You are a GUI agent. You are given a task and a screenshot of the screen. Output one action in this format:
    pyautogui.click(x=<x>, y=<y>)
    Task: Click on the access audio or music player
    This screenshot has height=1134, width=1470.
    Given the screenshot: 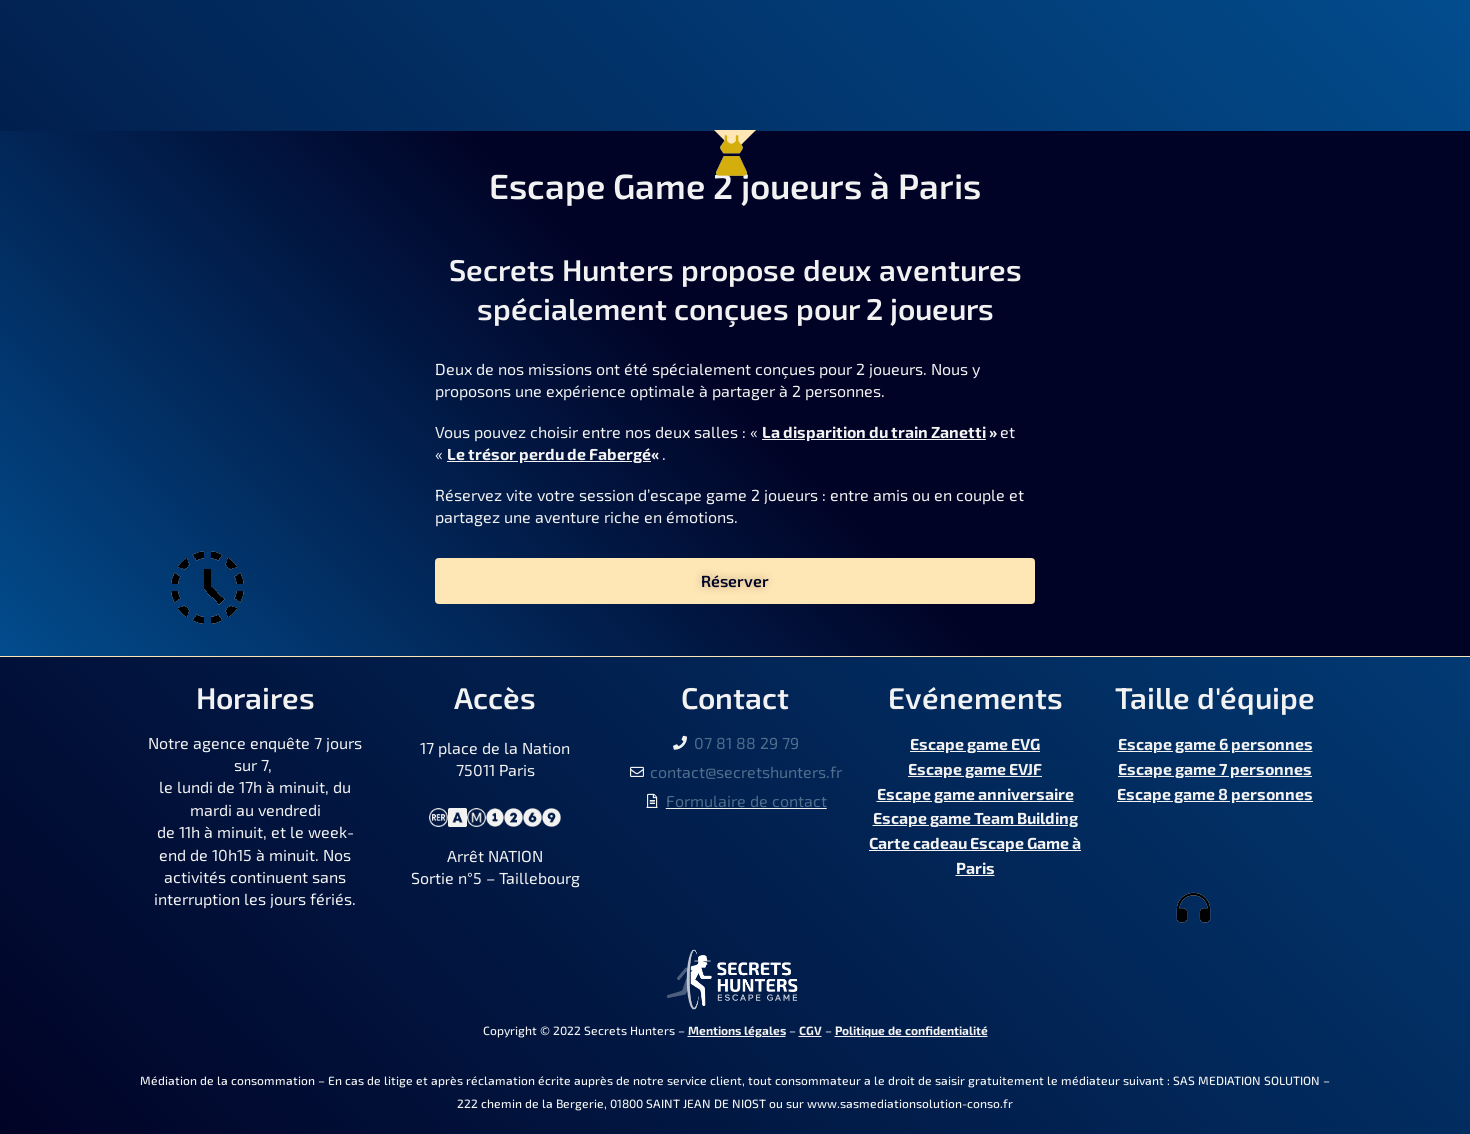 What is the action you would take?
    pyautogui.click(x=1193, y=909)
    